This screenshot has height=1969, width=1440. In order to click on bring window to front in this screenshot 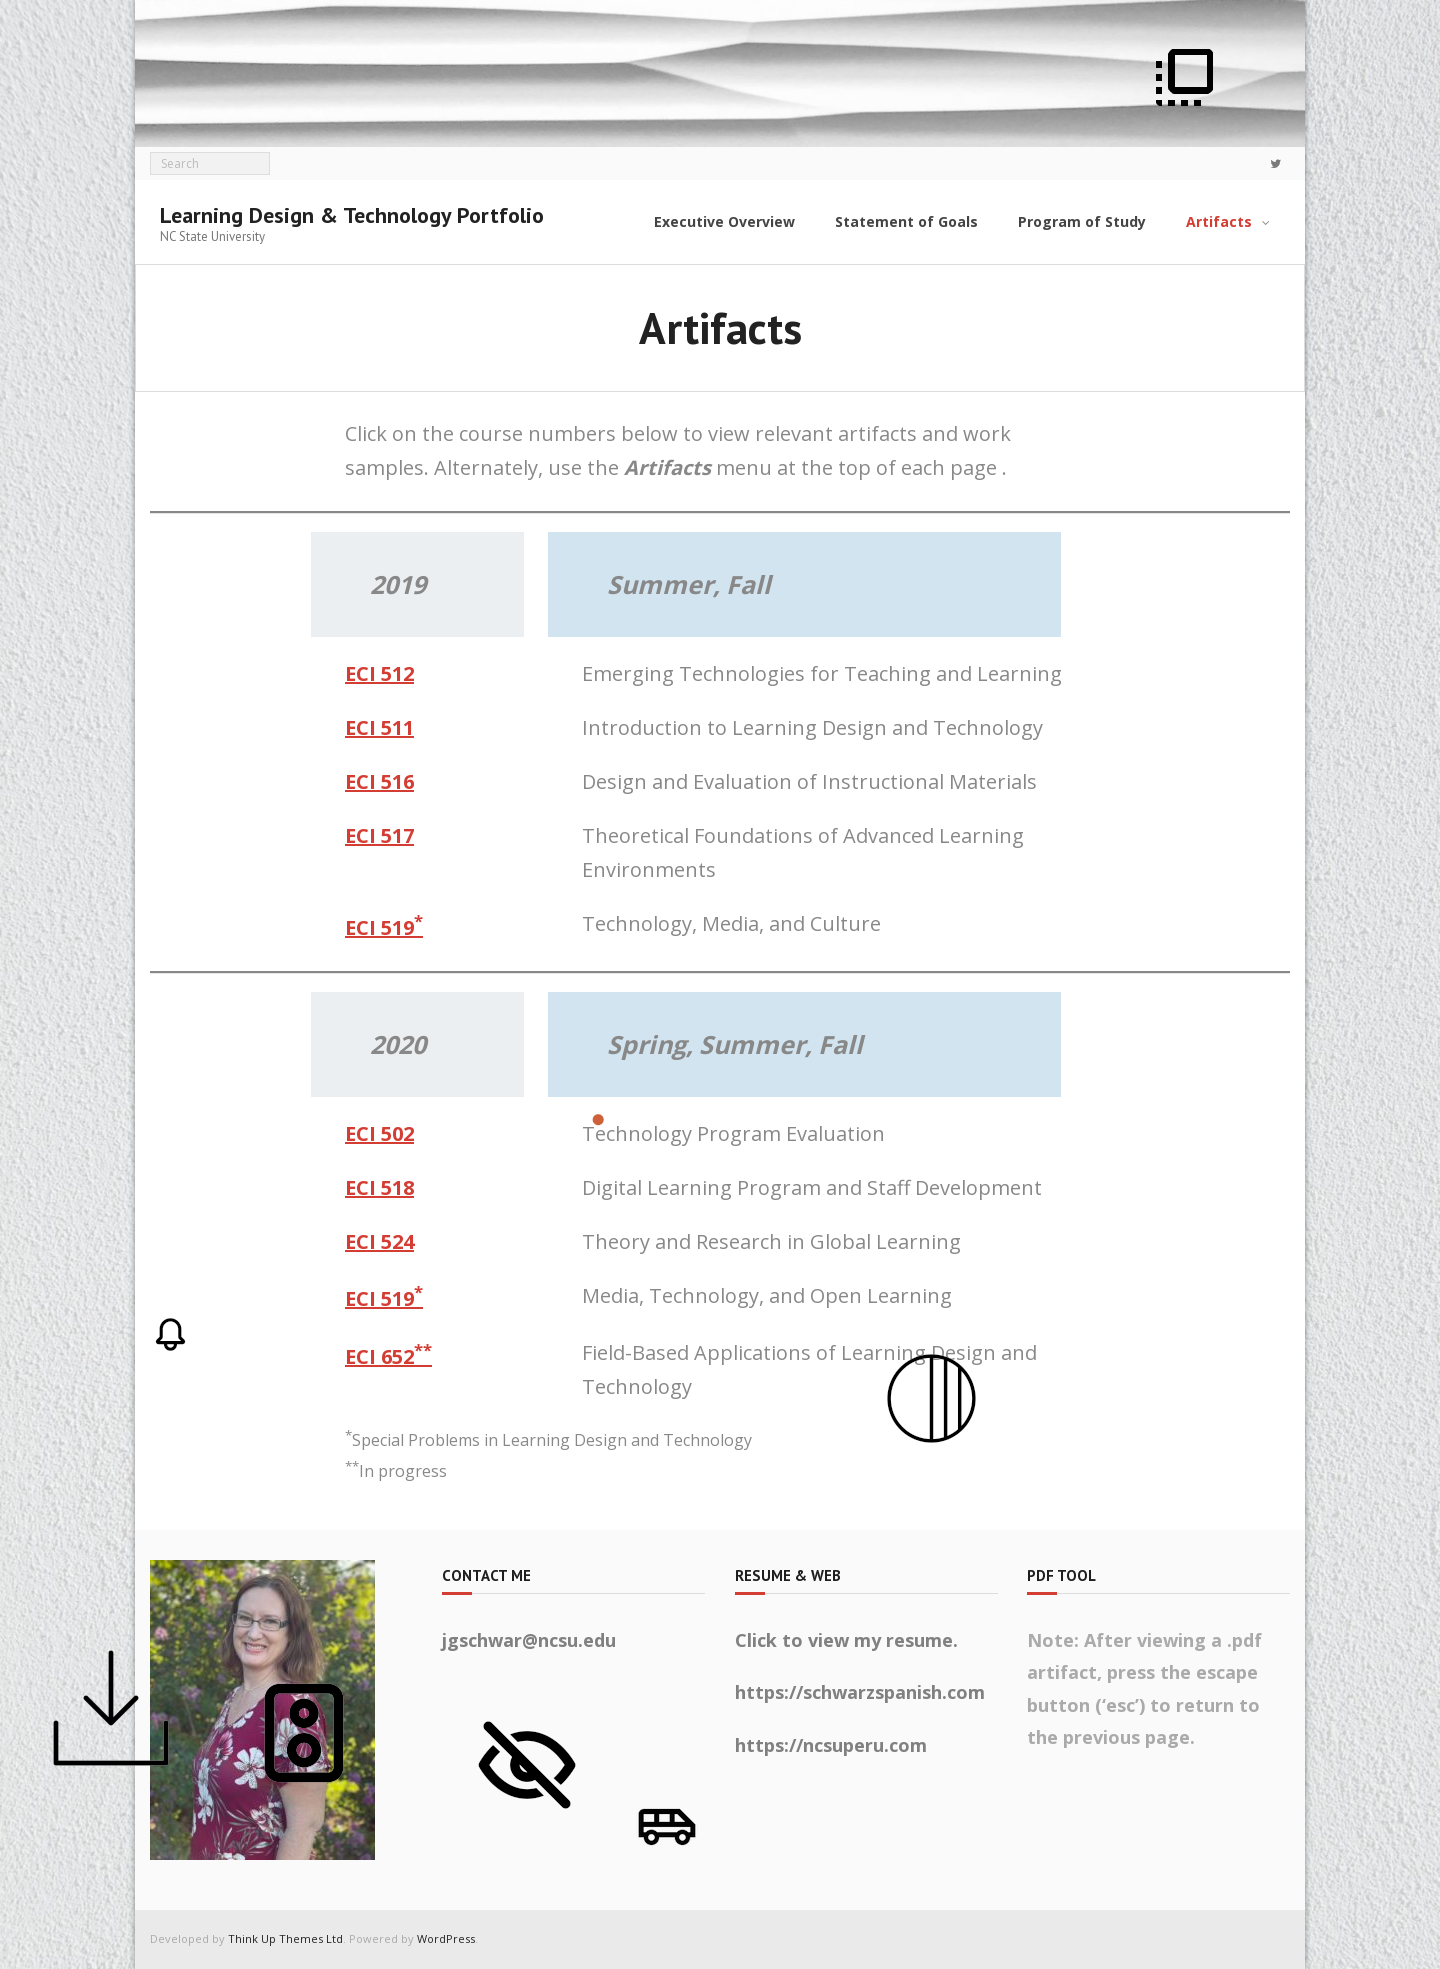, I will do `click(1184, 77)`.